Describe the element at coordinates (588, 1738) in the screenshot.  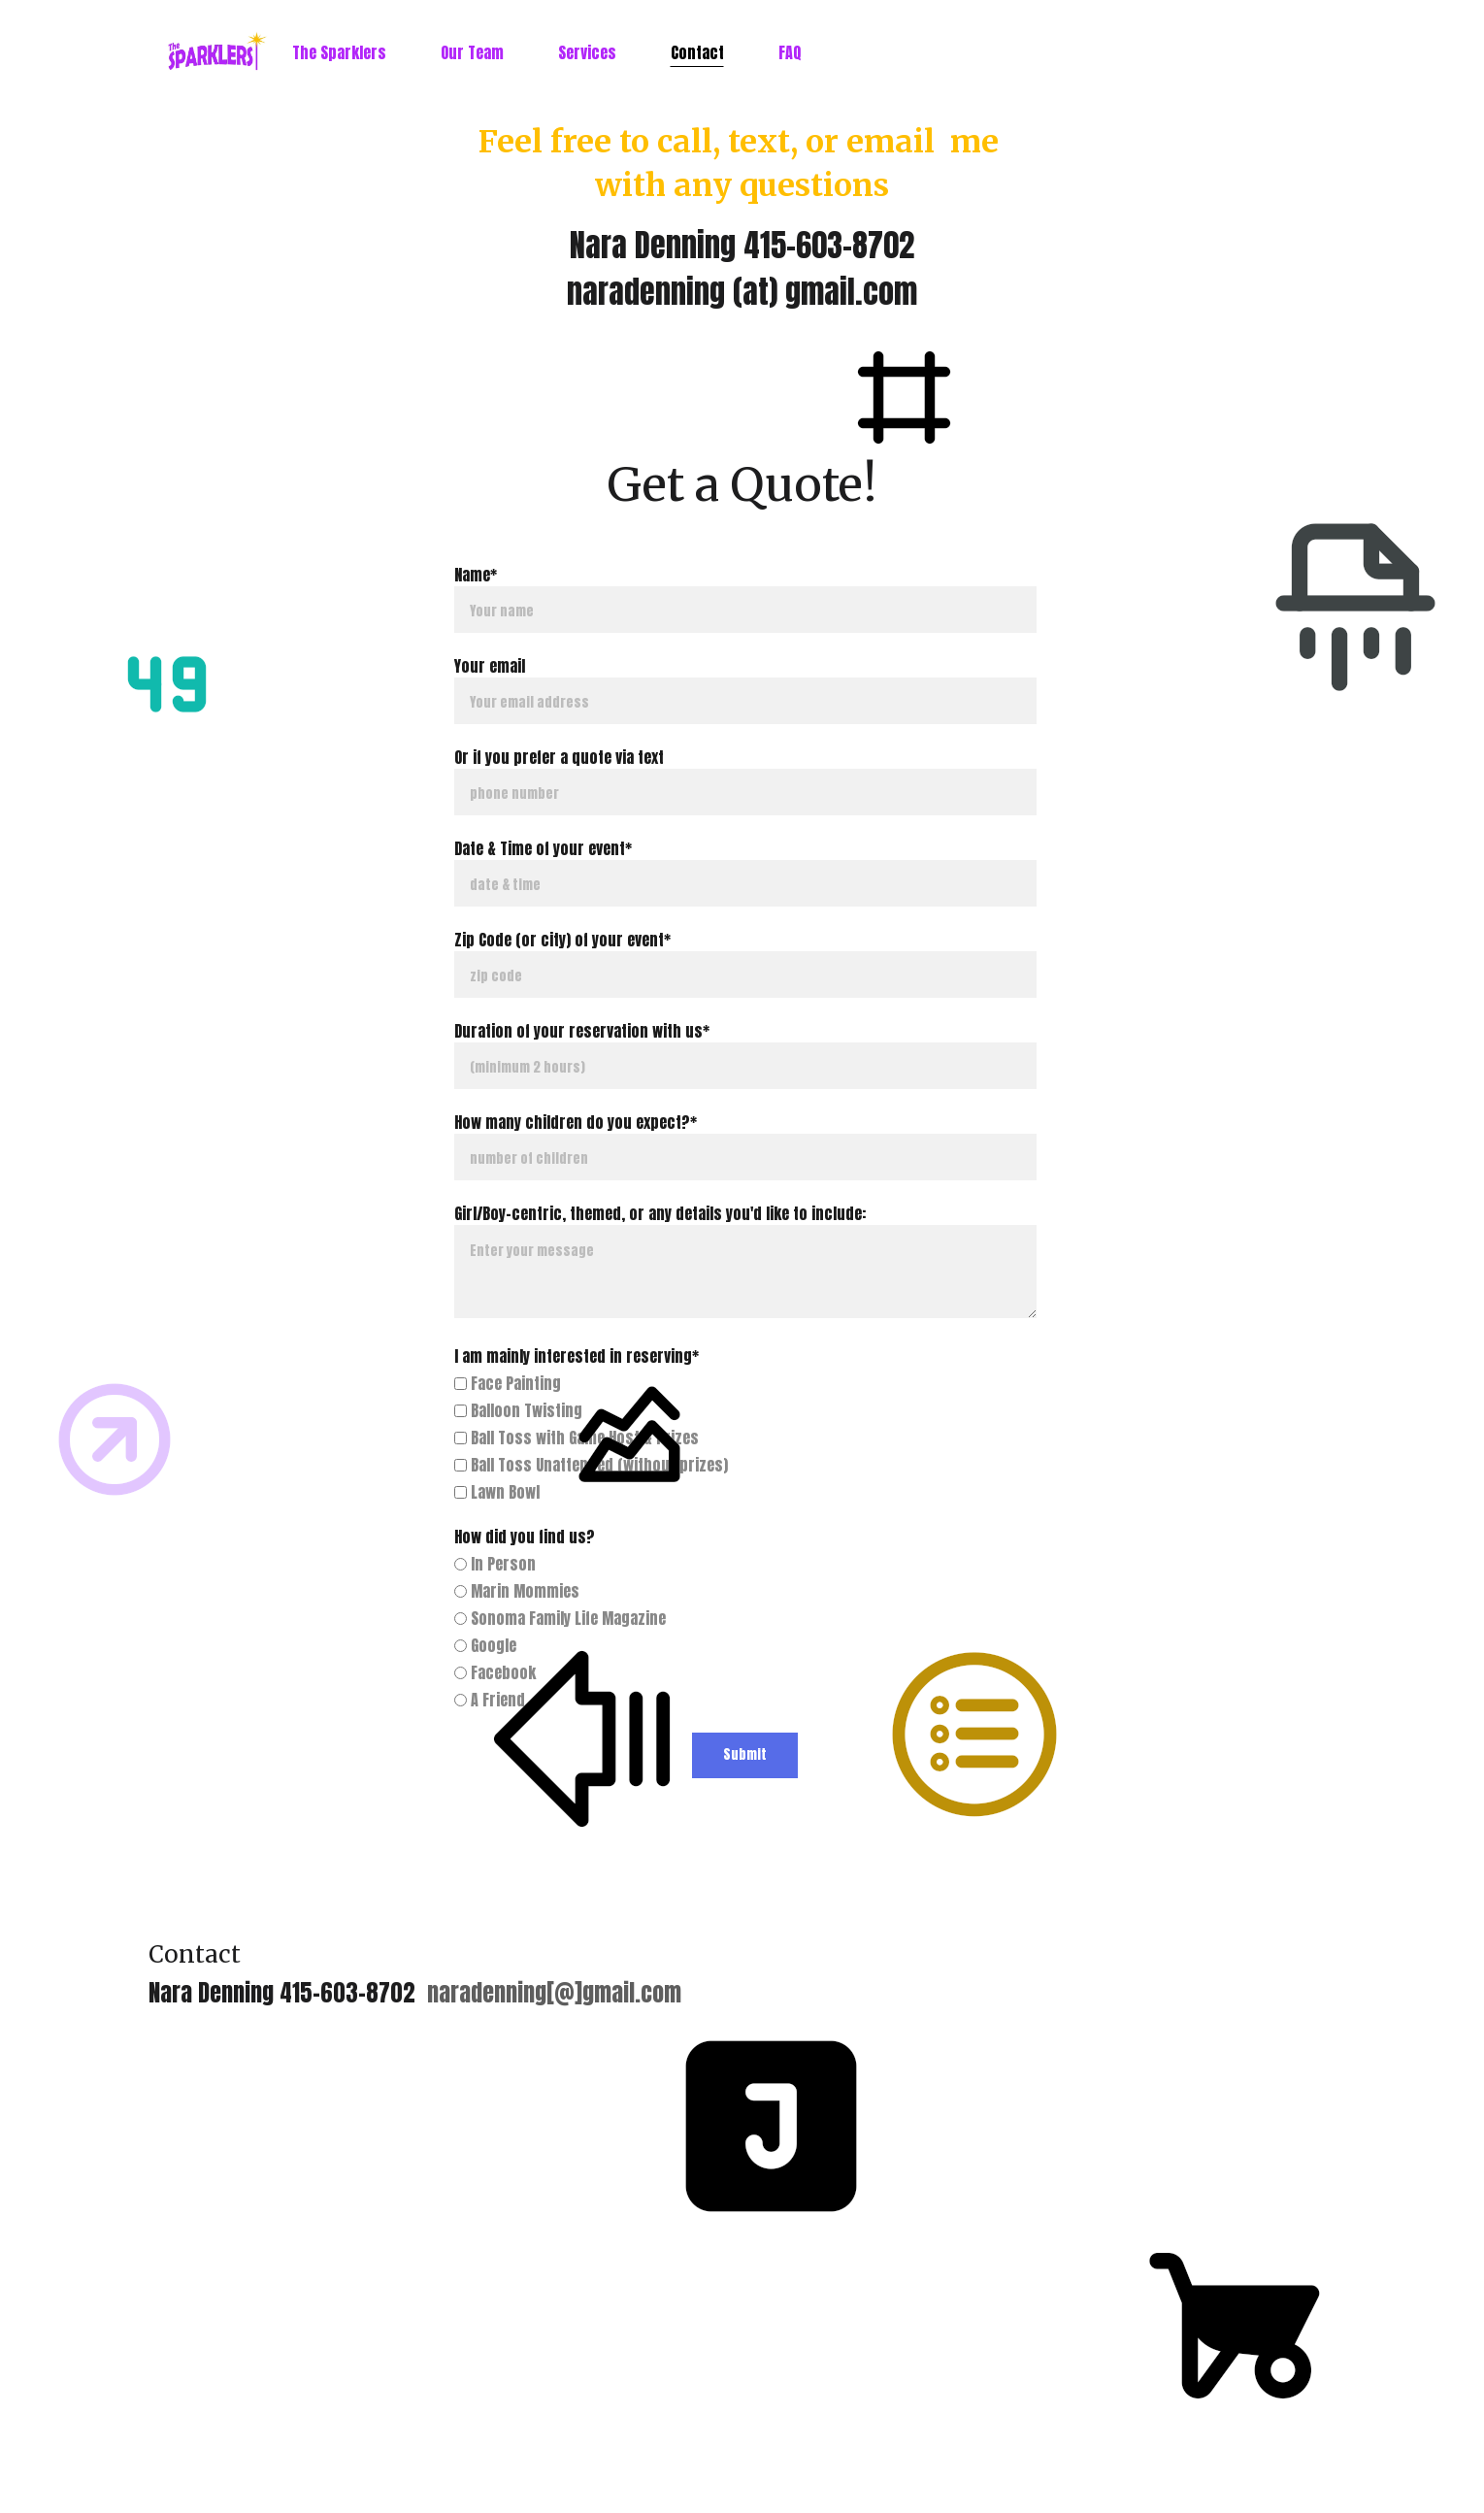
I see `go back to the beginning` at that location.